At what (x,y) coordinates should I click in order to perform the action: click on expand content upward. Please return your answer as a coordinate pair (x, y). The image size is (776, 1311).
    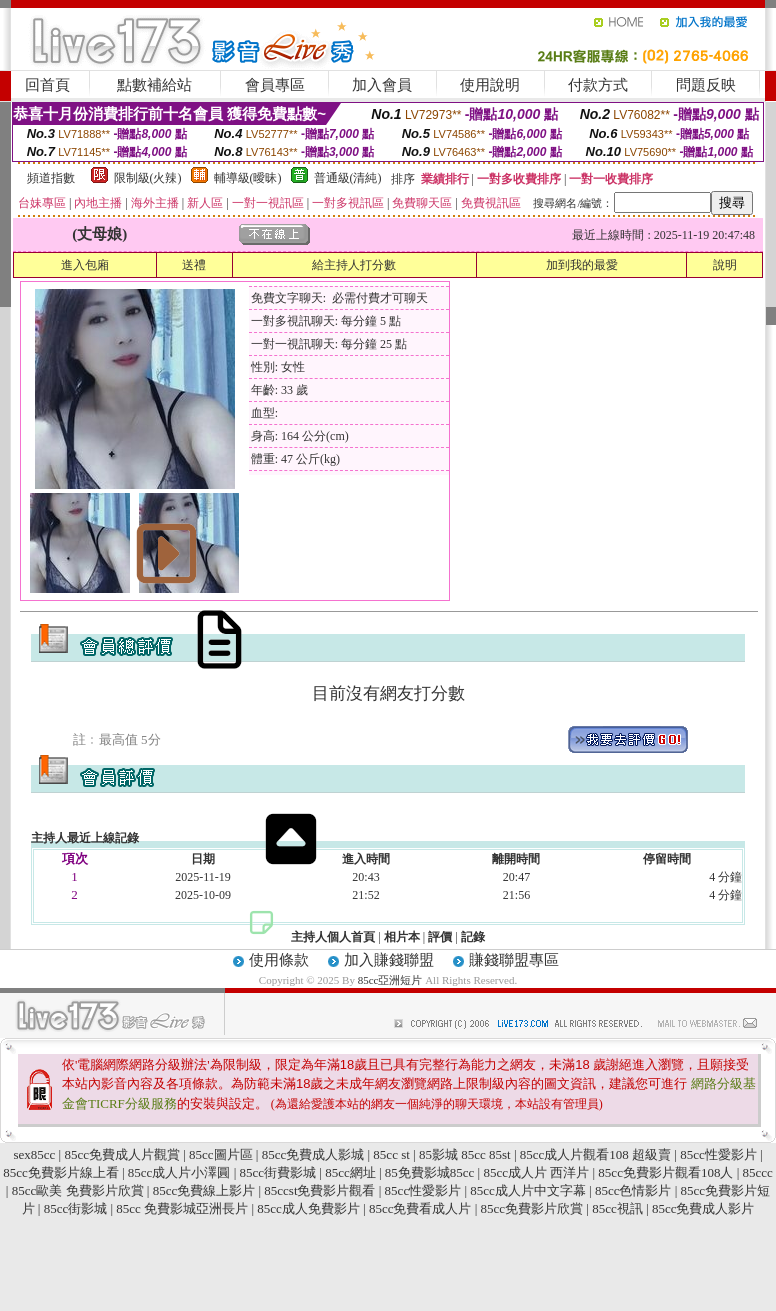
    Looking at the image, I should click on (291, 839).